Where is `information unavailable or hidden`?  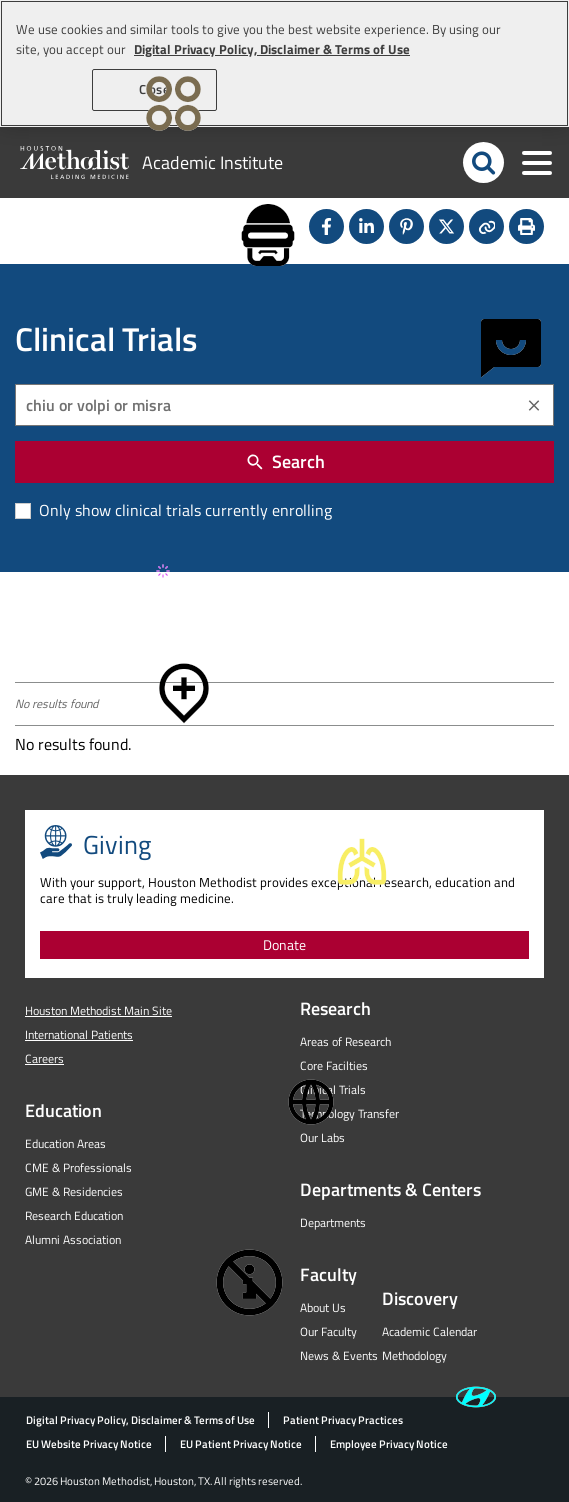
information unavailable or hidden is located at coordinates (249, 1282).